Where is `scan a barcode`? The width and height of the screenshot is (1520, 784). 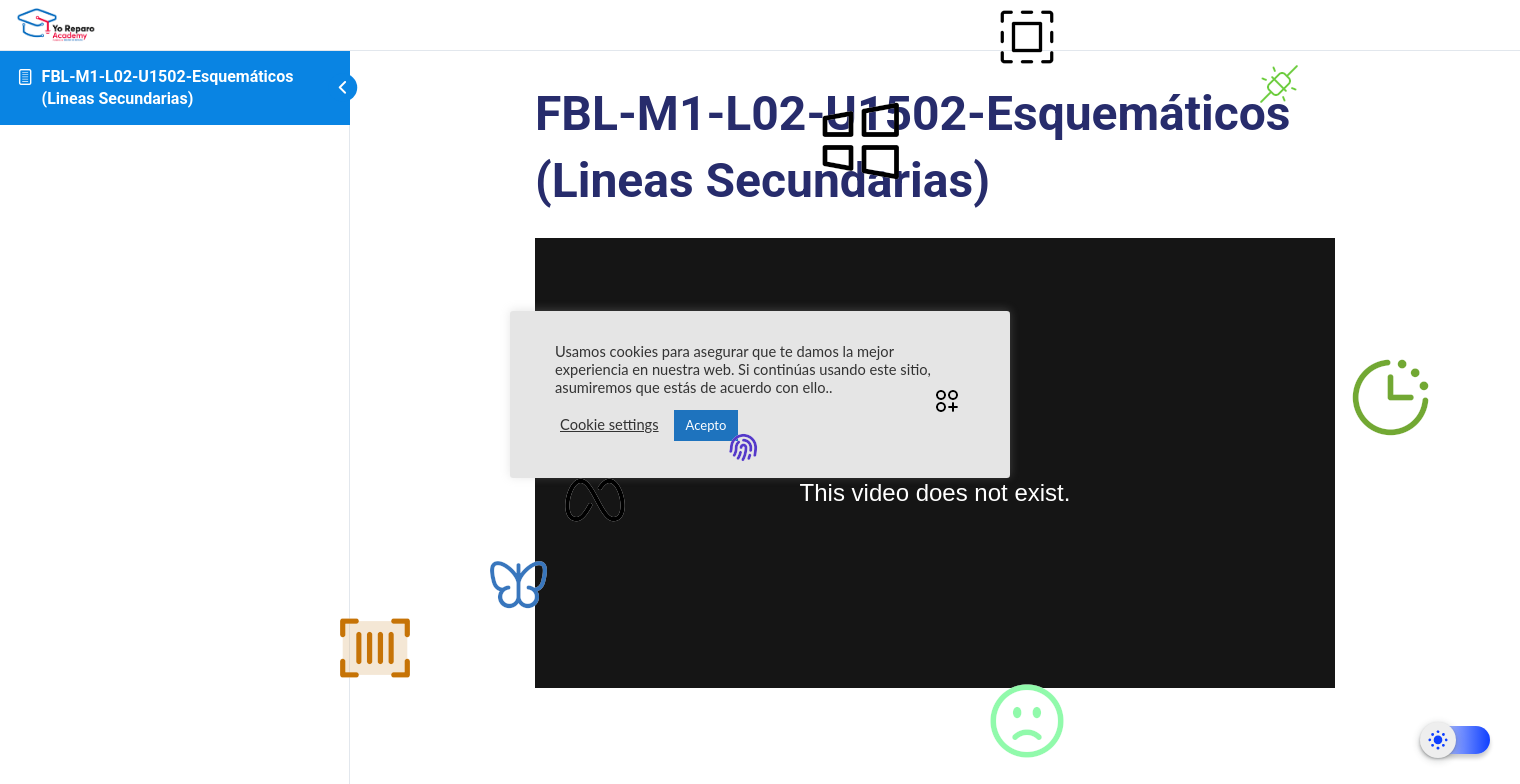 scan a barcode is located at coordinates (375, 648).